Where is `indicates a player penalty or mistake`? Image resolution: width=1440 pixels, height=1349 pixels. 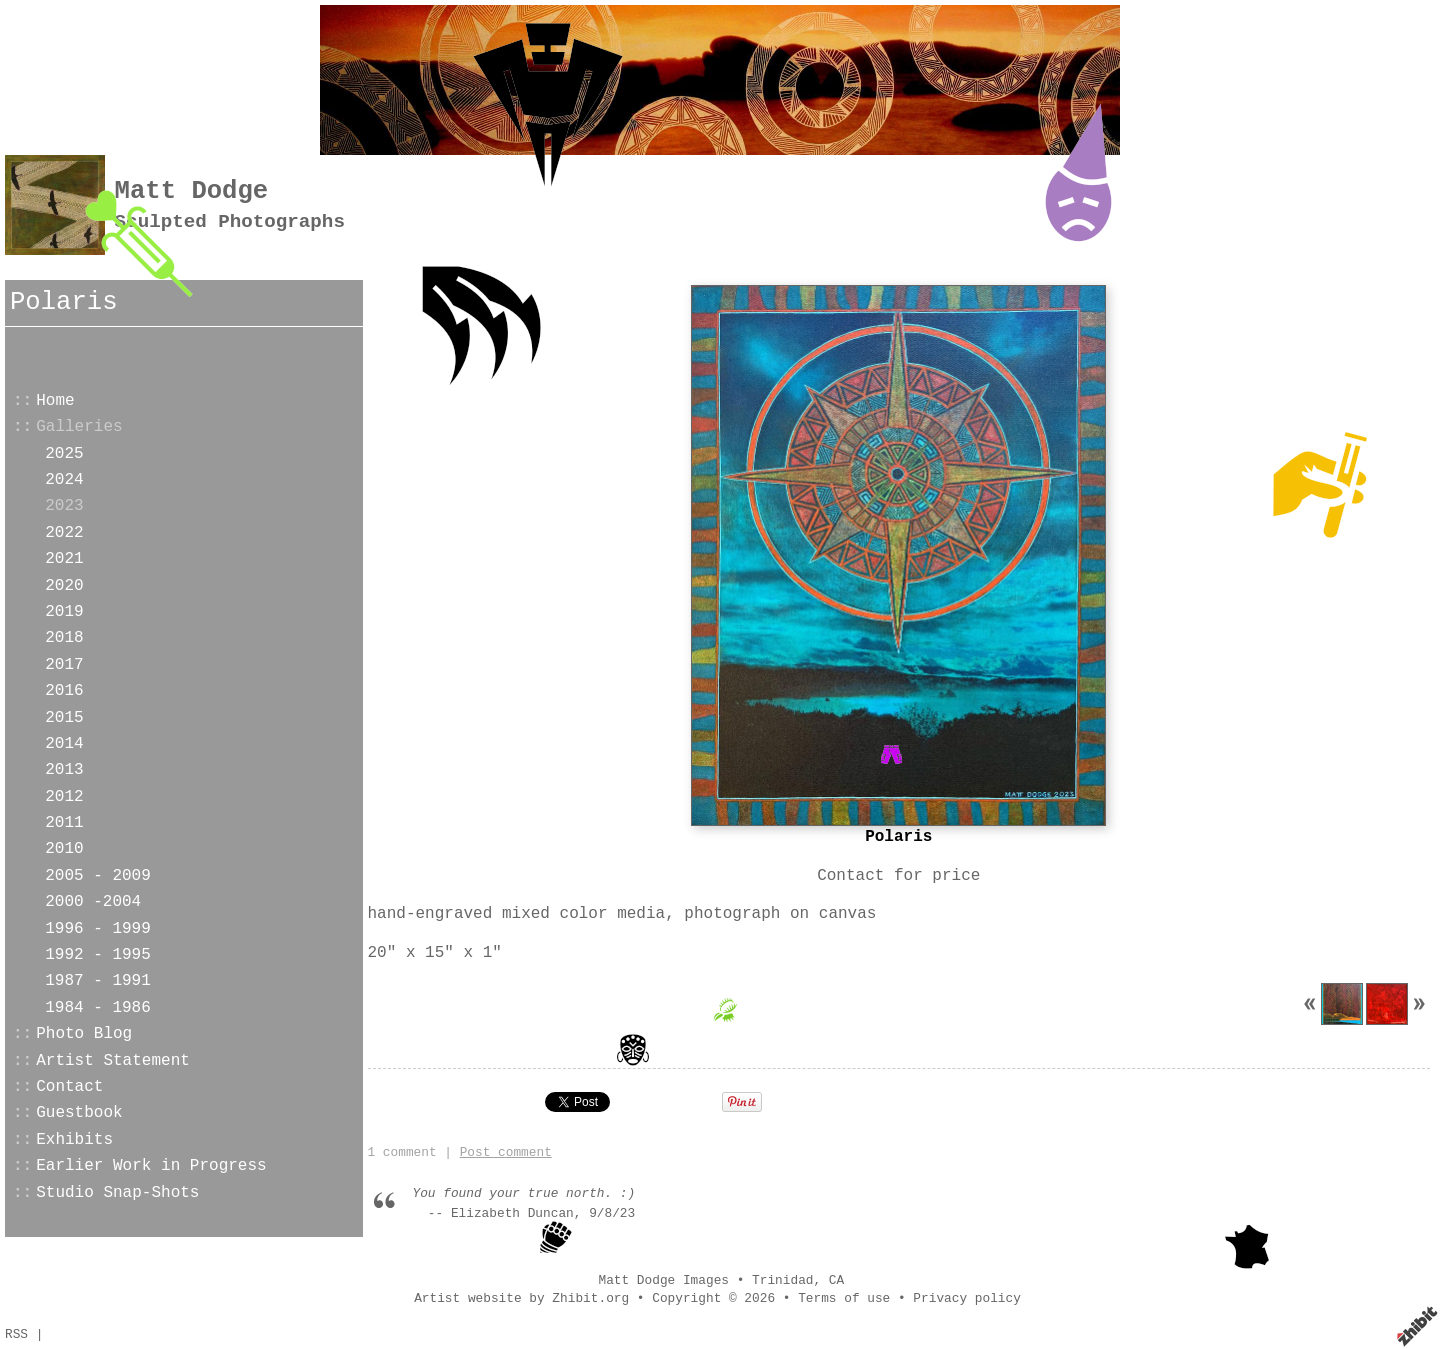
indicates a player penalty or mistake is located at coordinates (1078, 172).